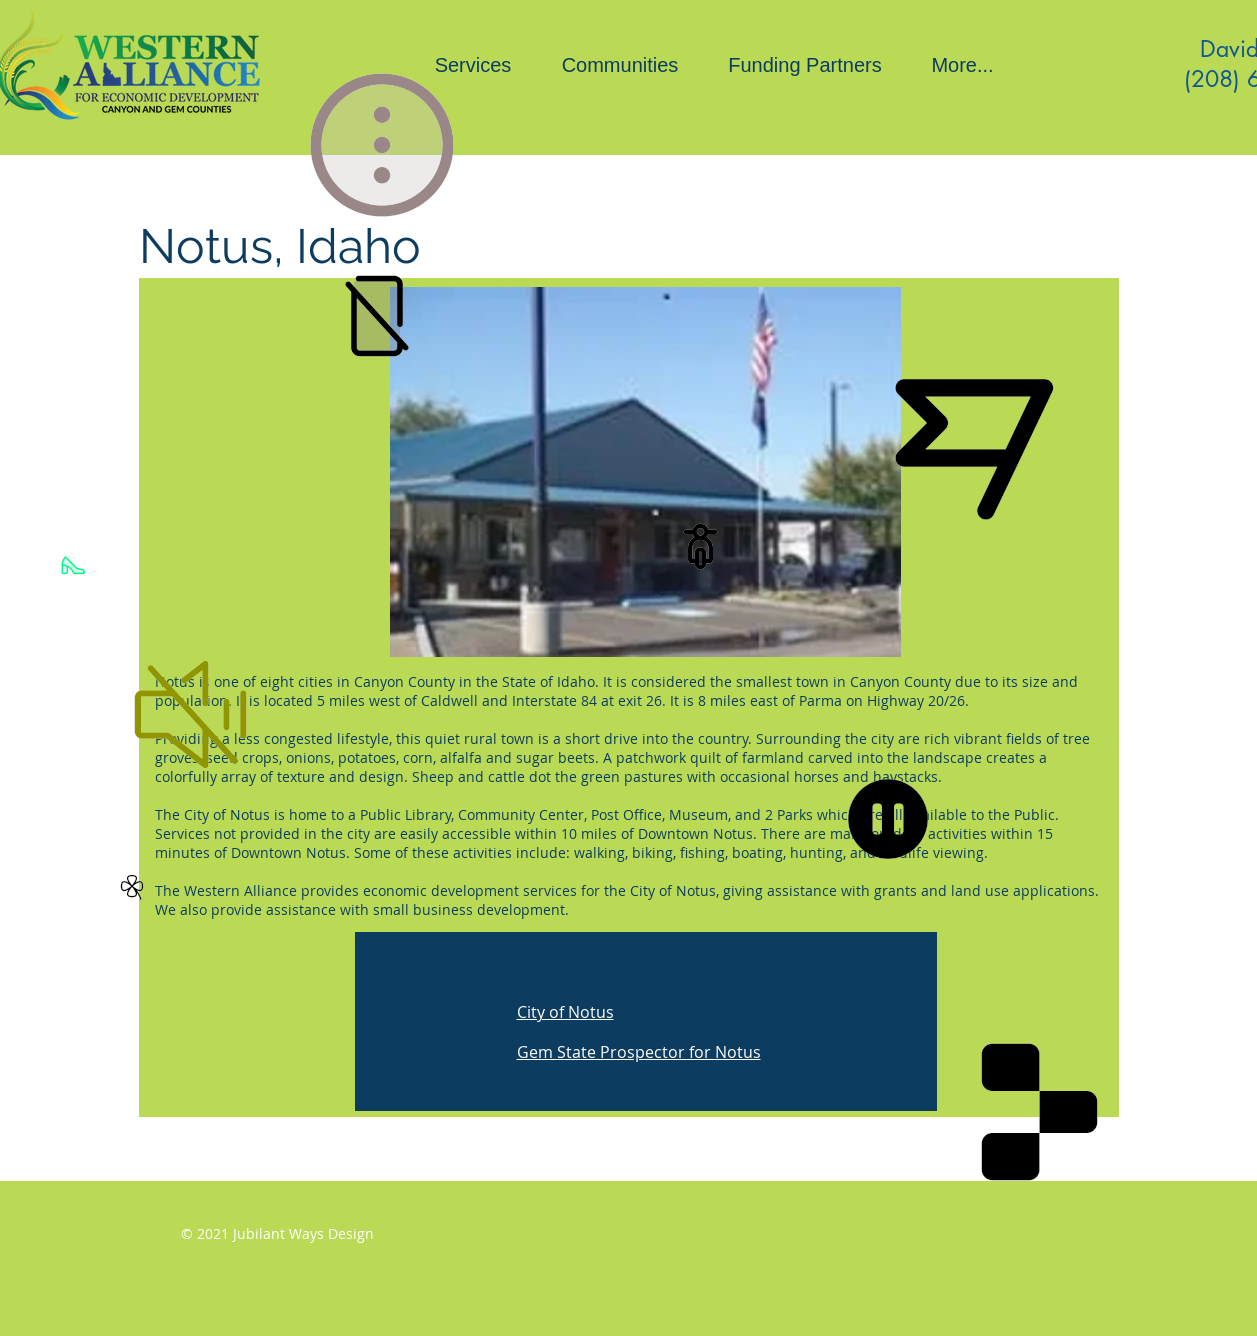 This screenshot has width=1257, height=1336. I want to click on indicates luck or bonus feature, so click(132, 887).